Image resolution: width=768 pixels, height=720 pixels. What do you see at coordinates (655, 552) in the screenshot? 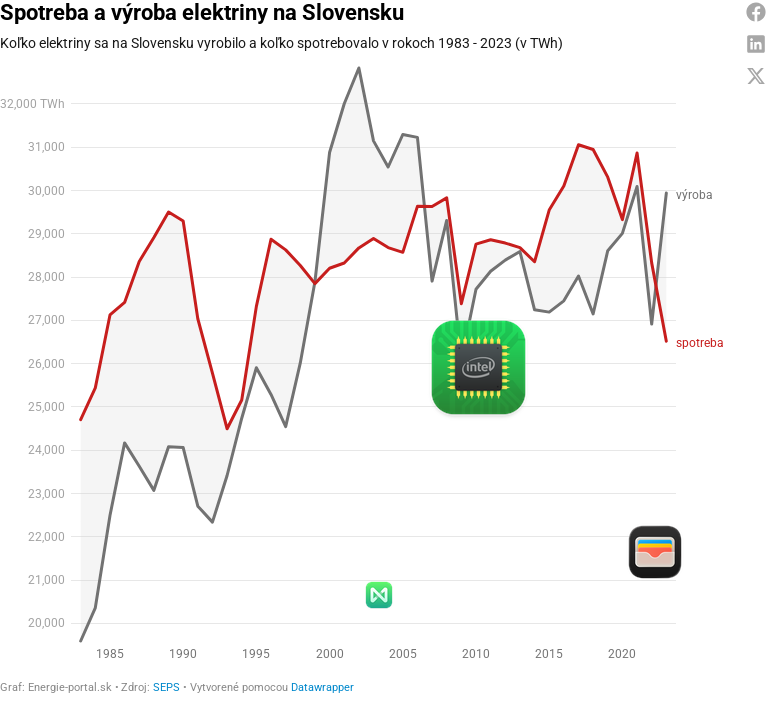
I see `open kwallet password manager` at bounding box center [655, 552].